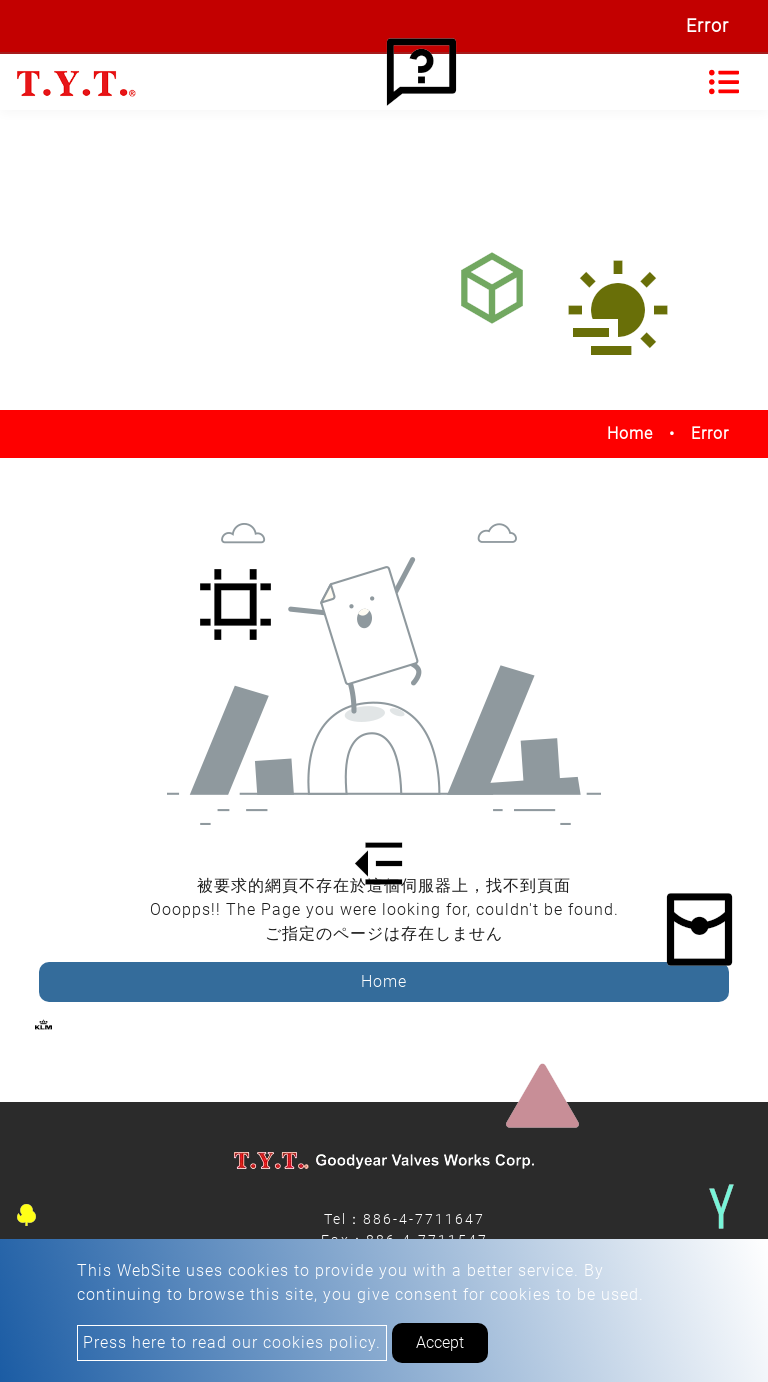  I want to click on open a questionnaire or survey, so click(421, 69).